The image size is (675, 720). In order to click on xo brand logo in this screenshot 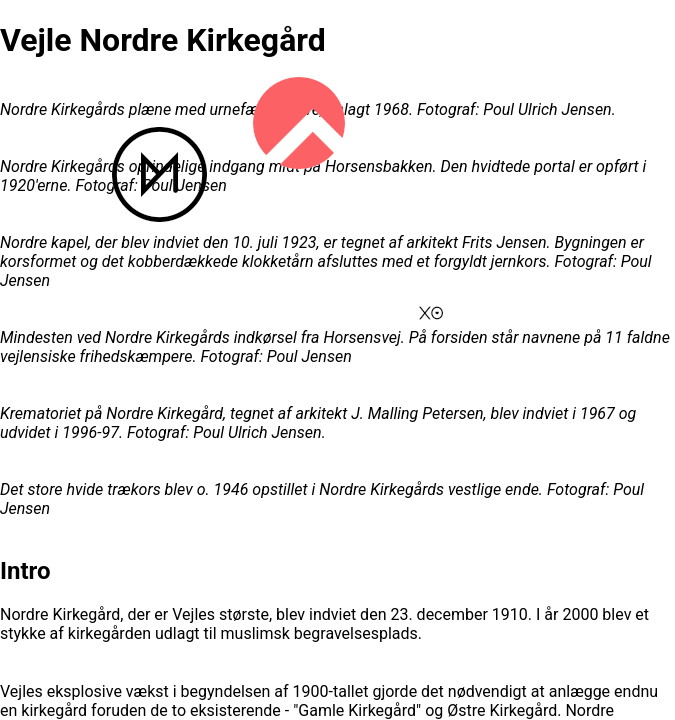, I will do `click(431, 313)`.